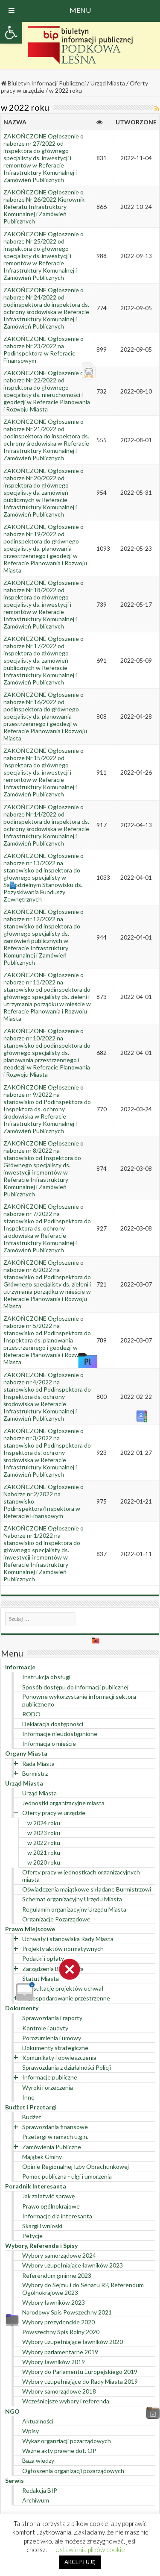  What do you see at coordinates (87, 1361) in the screenshot?
I see `open folder containing Adobe Prelude project files` at bounding box center [87, 1361].